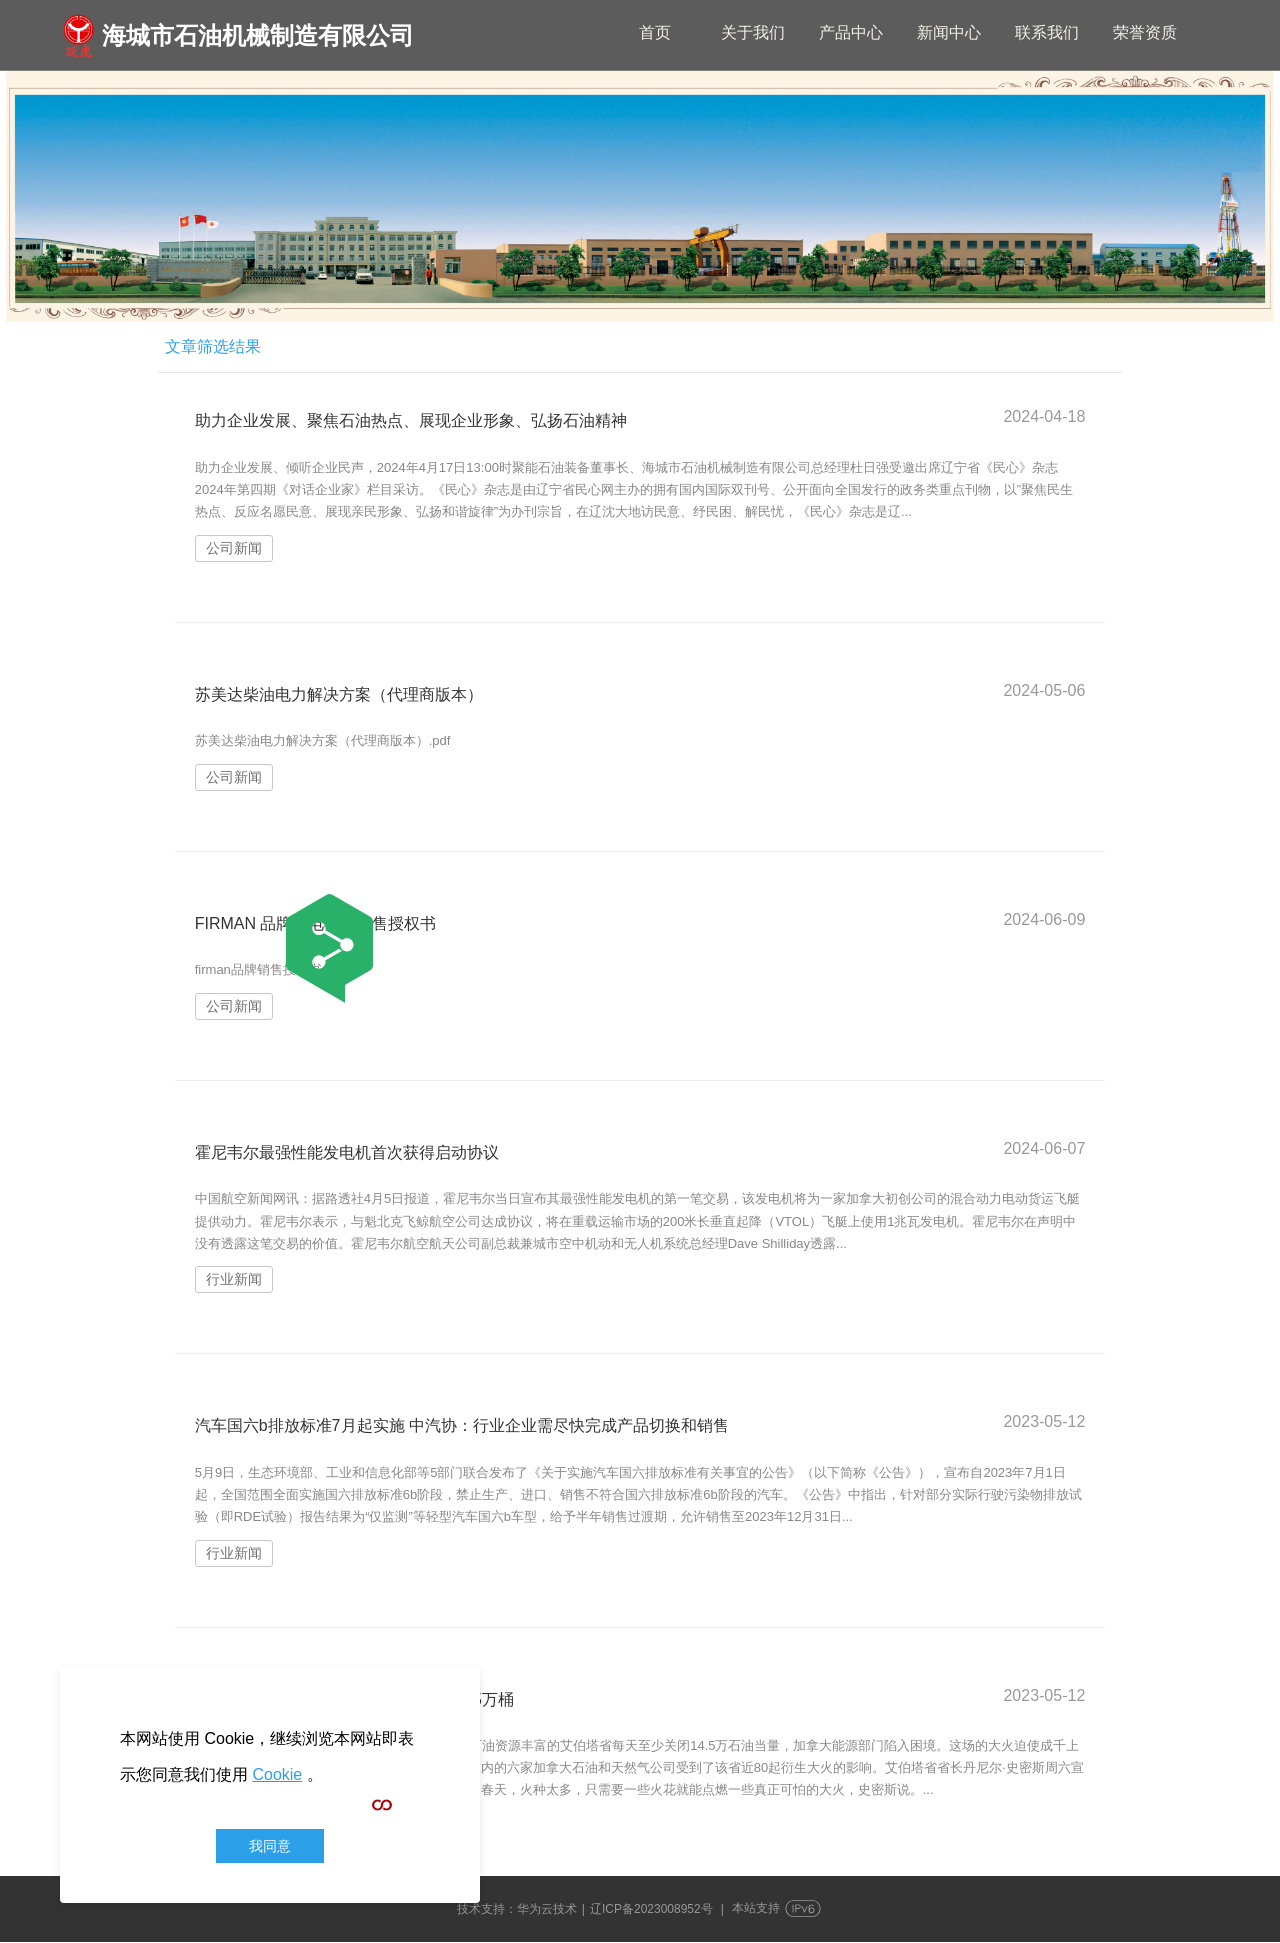 This screenshot has height=1943, width=1280. I want to click on visit gitconnected developer portfolio platform, so click(382, 1805).